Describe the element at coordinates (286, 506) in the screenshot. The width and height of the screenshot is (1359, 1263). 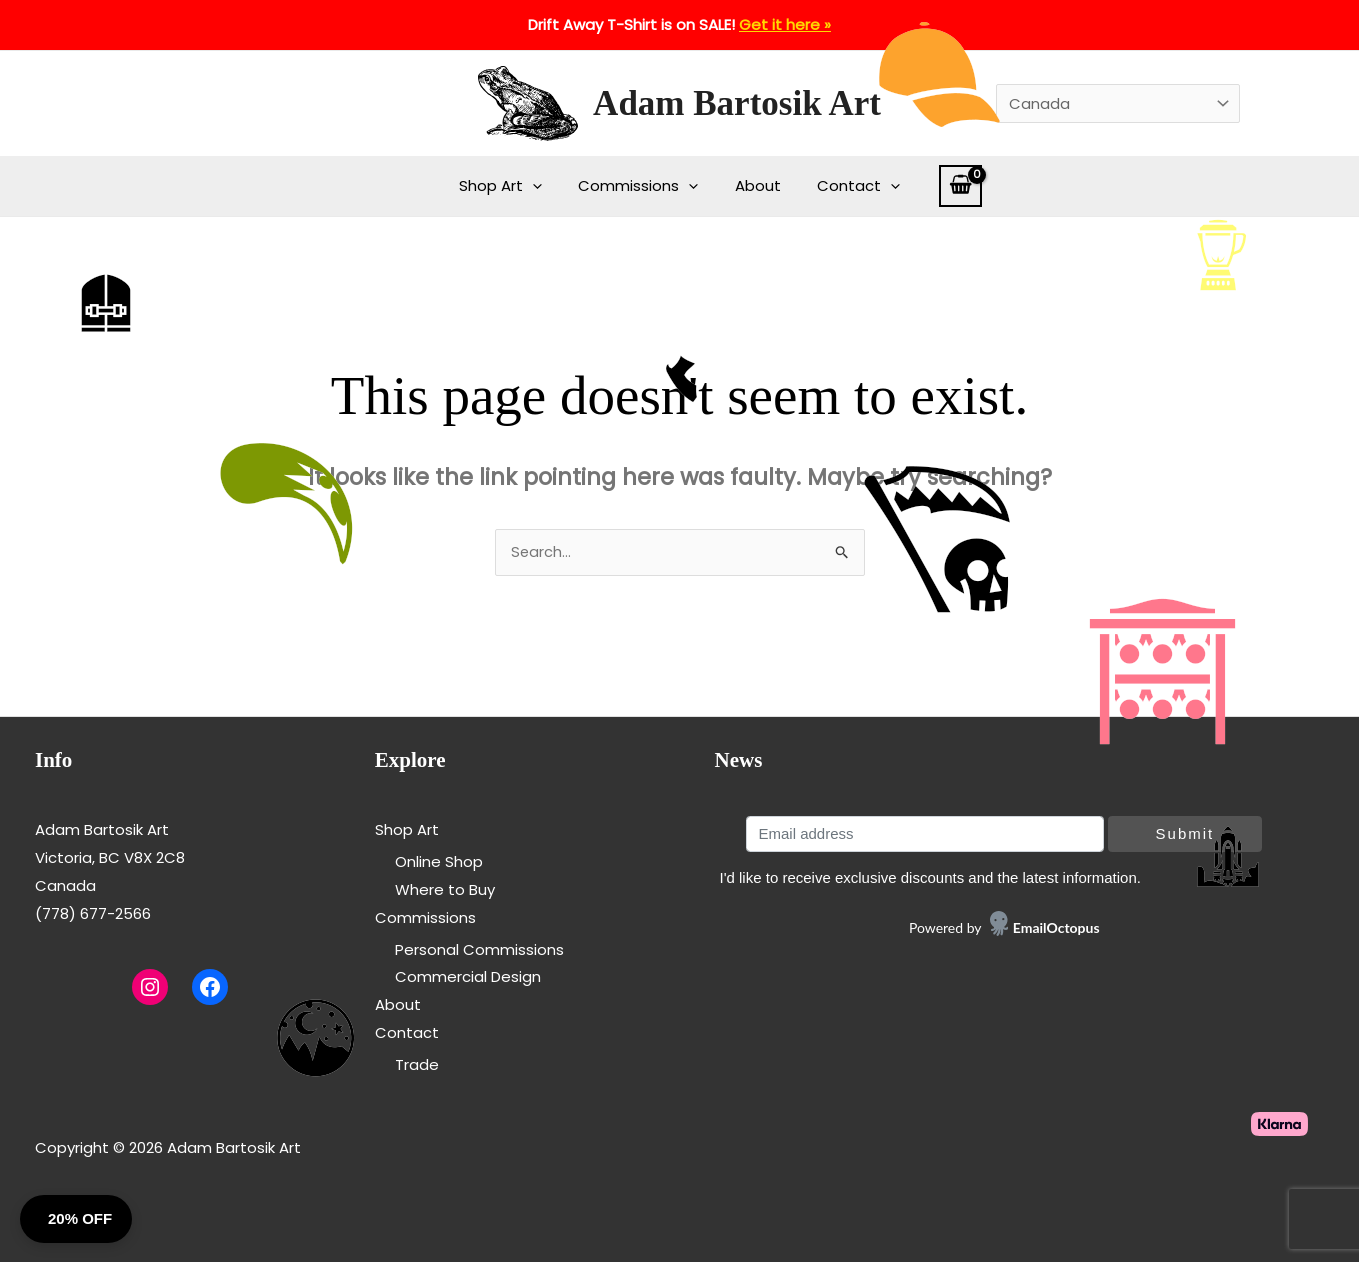
I see `activate claw attack ability` at that location.